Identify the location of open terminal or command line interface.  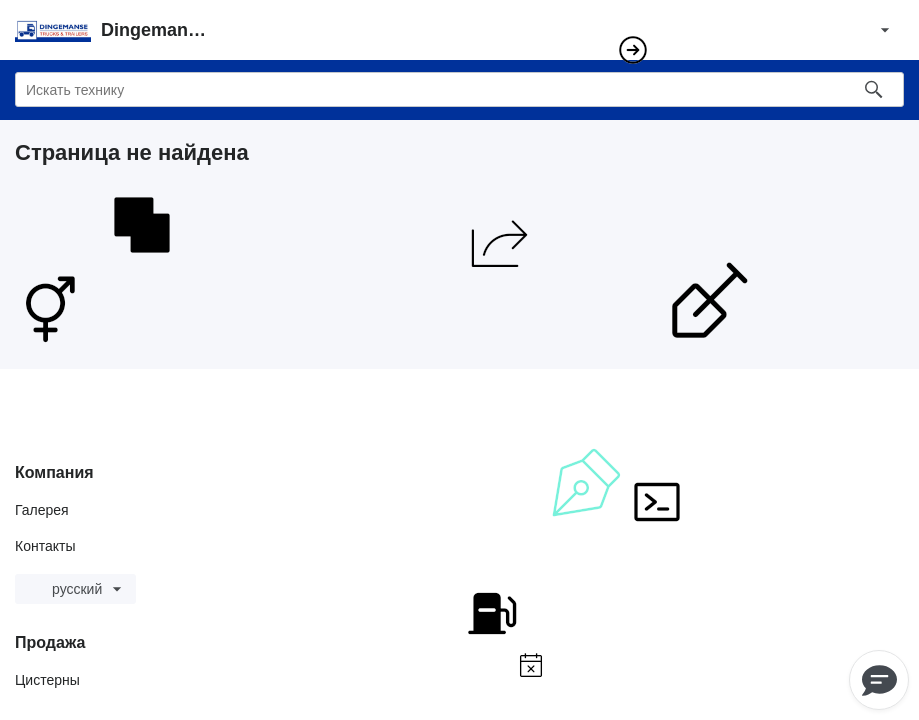
(657, 502).